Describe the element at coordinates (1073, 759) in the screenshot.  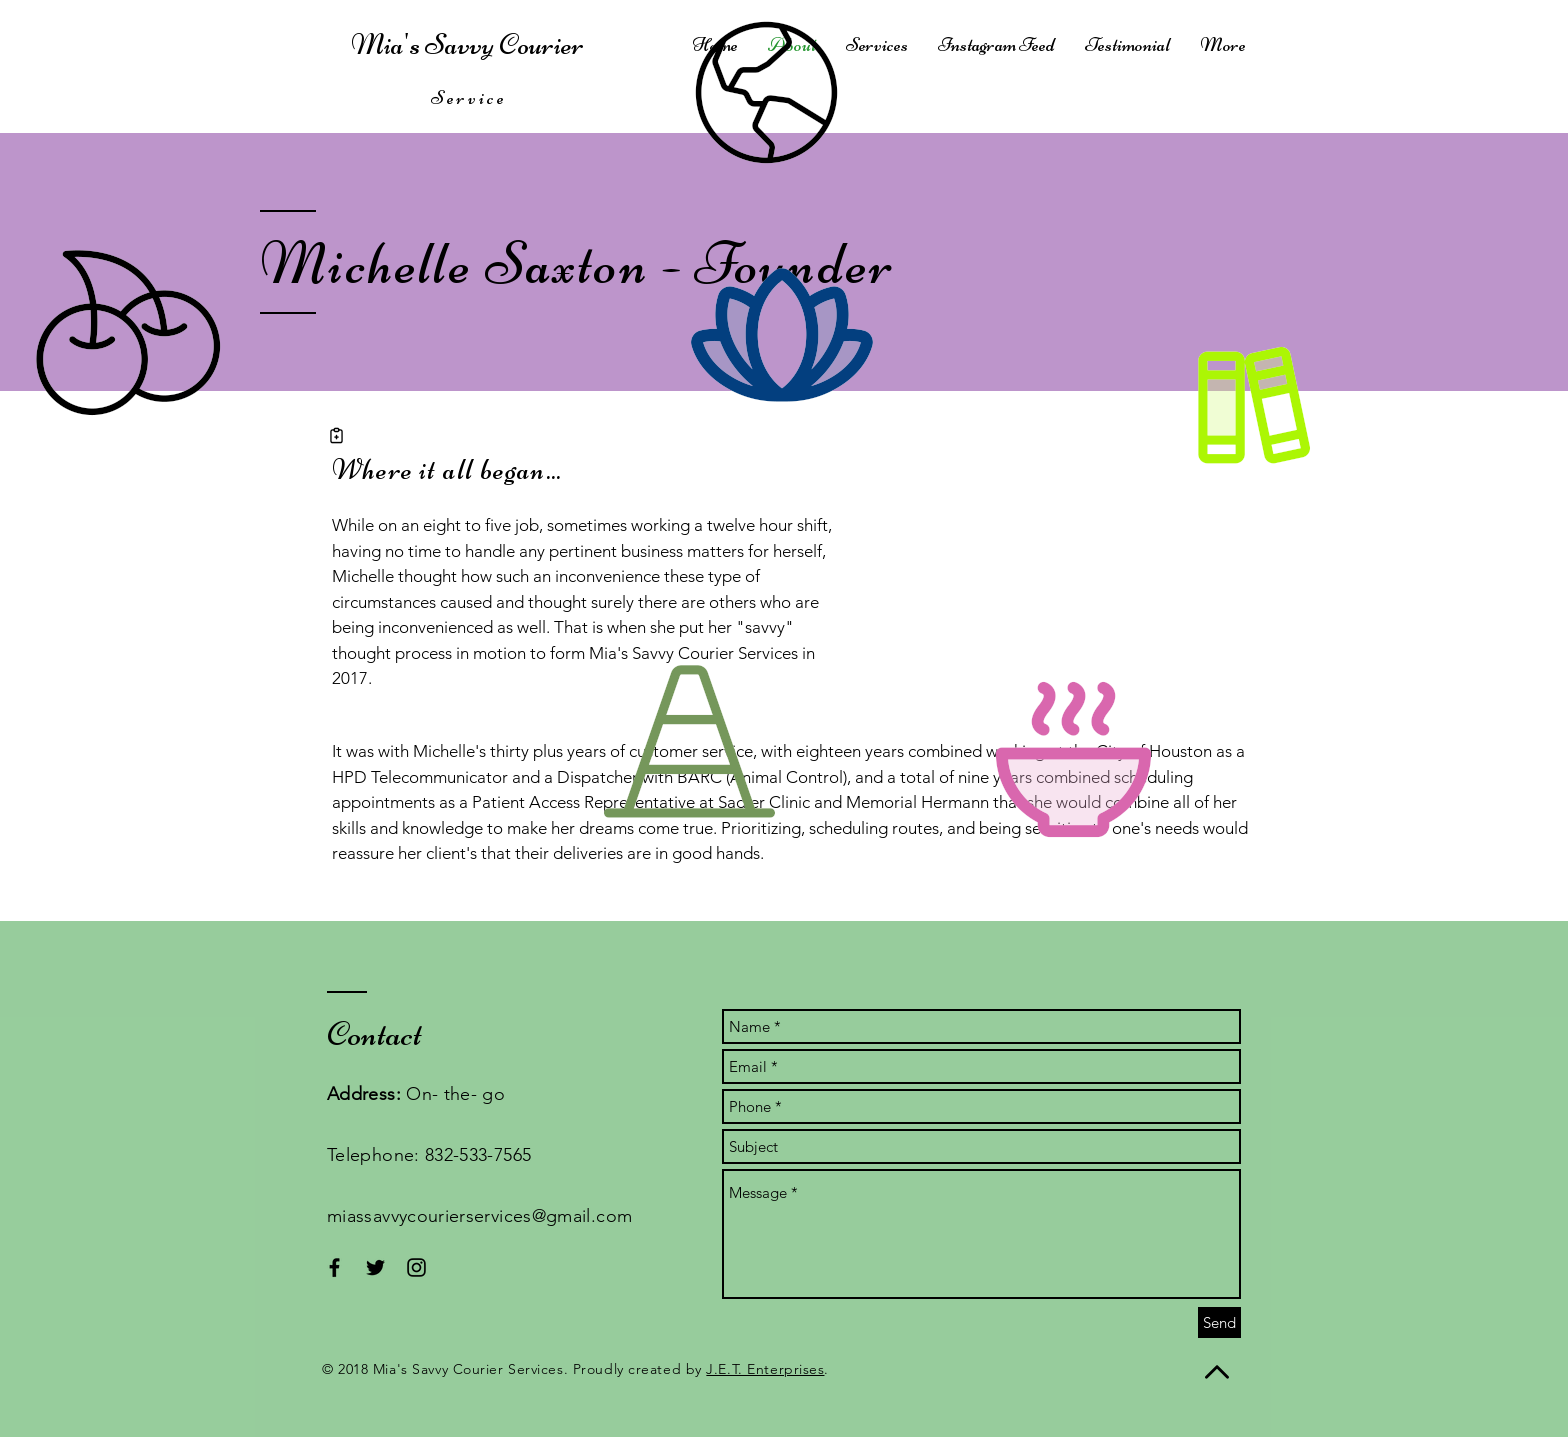
I see `indicates hot food or meal options` at that location.